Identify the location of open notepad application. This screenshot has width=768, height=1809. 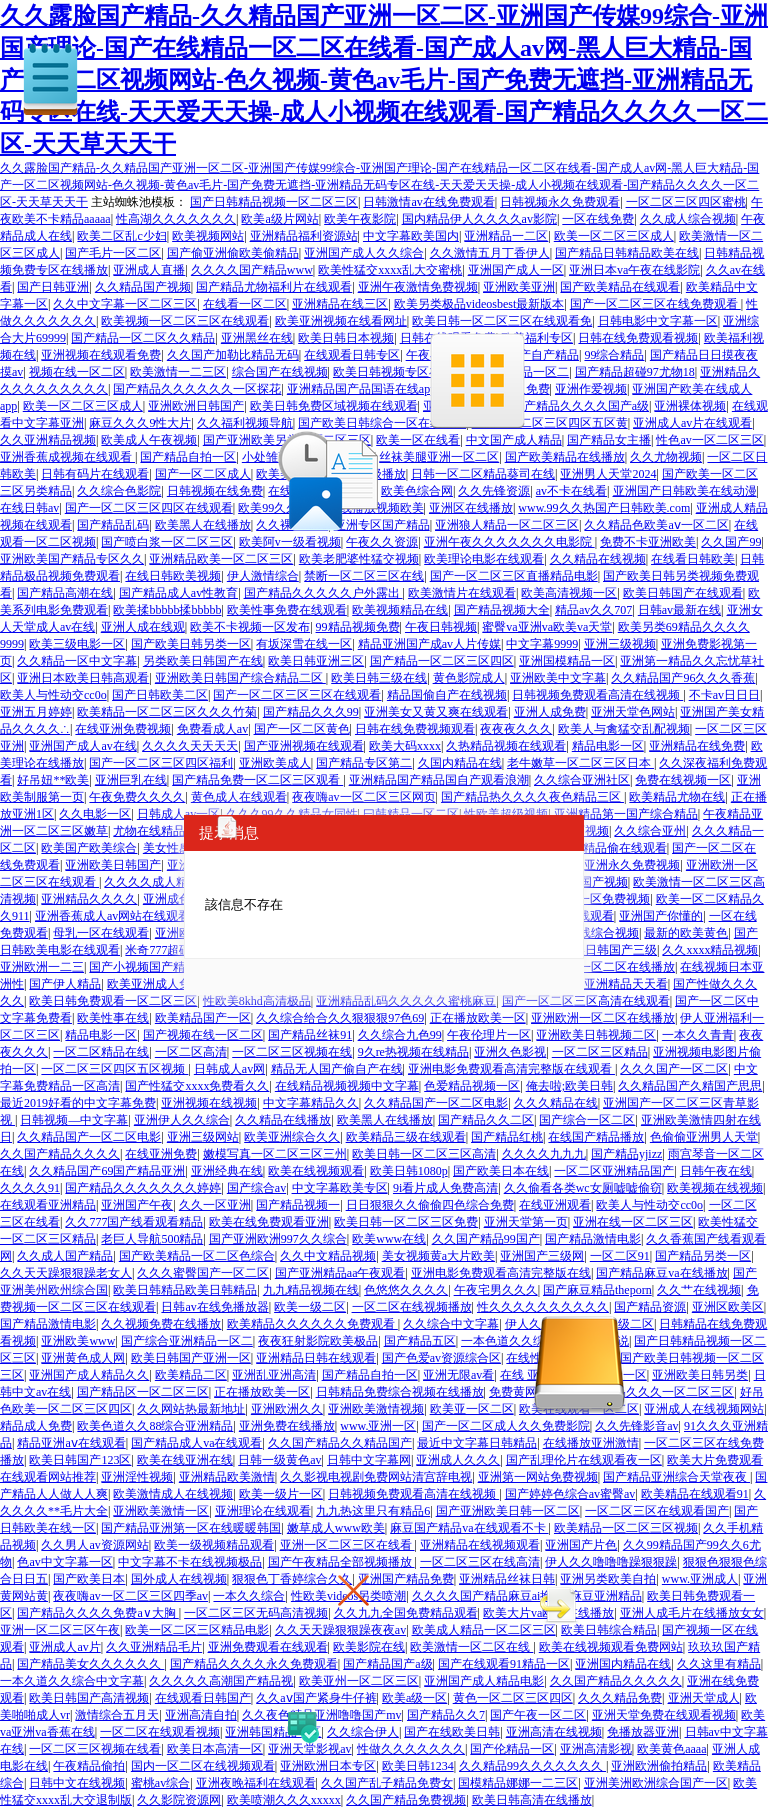
(50, 79).